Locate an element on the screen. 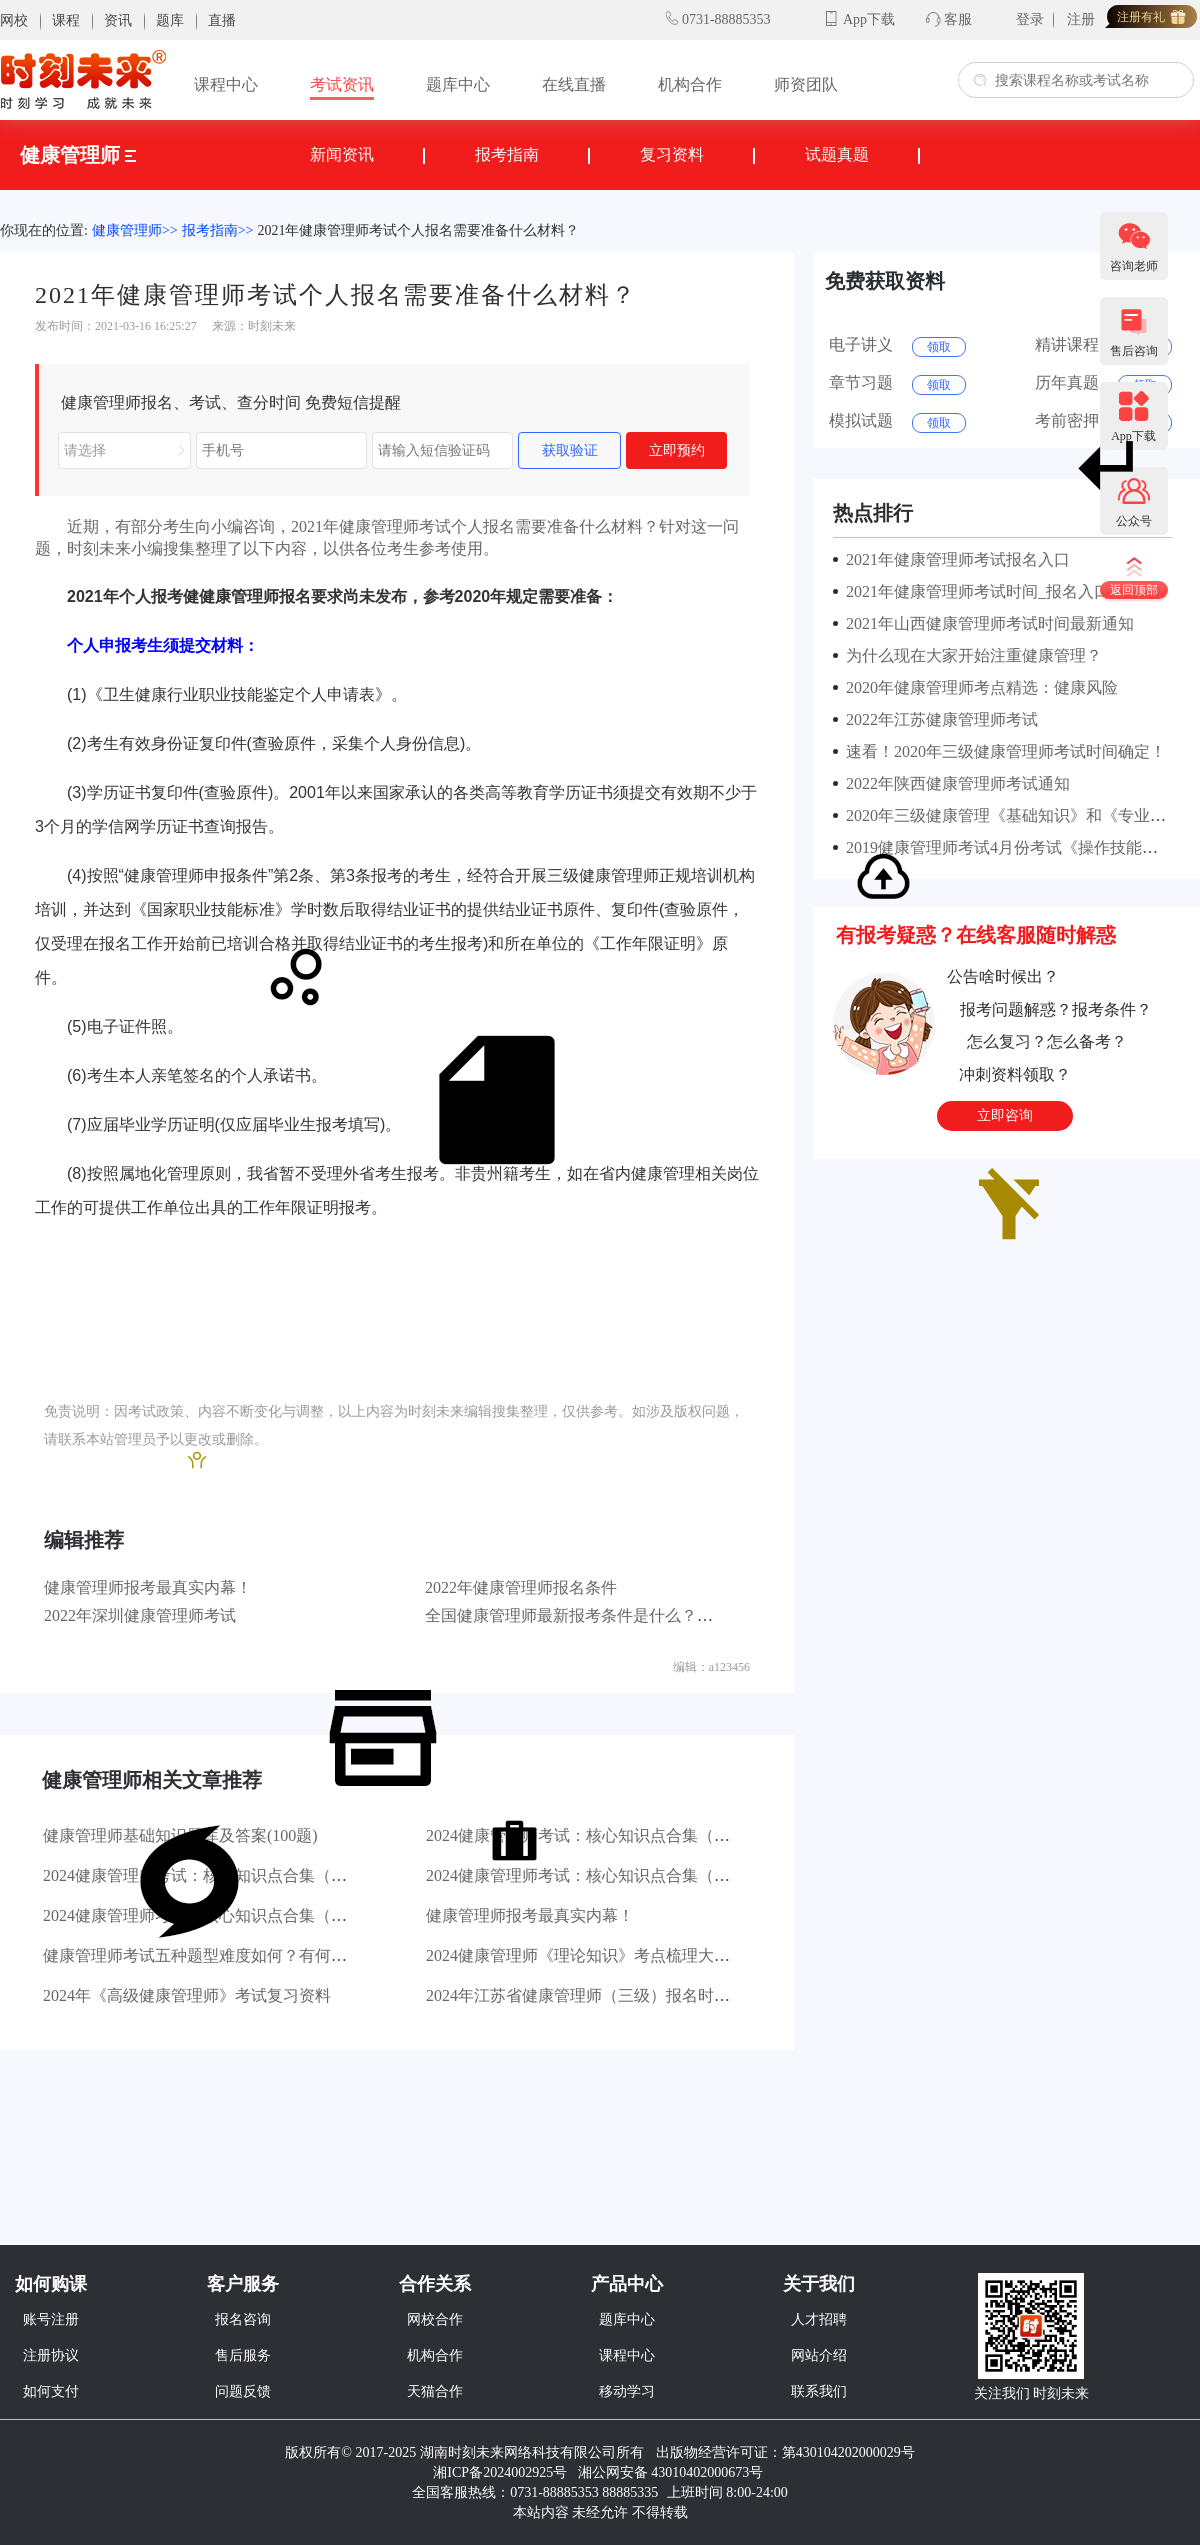  view or open a document is located at coordinates (497, 1100).